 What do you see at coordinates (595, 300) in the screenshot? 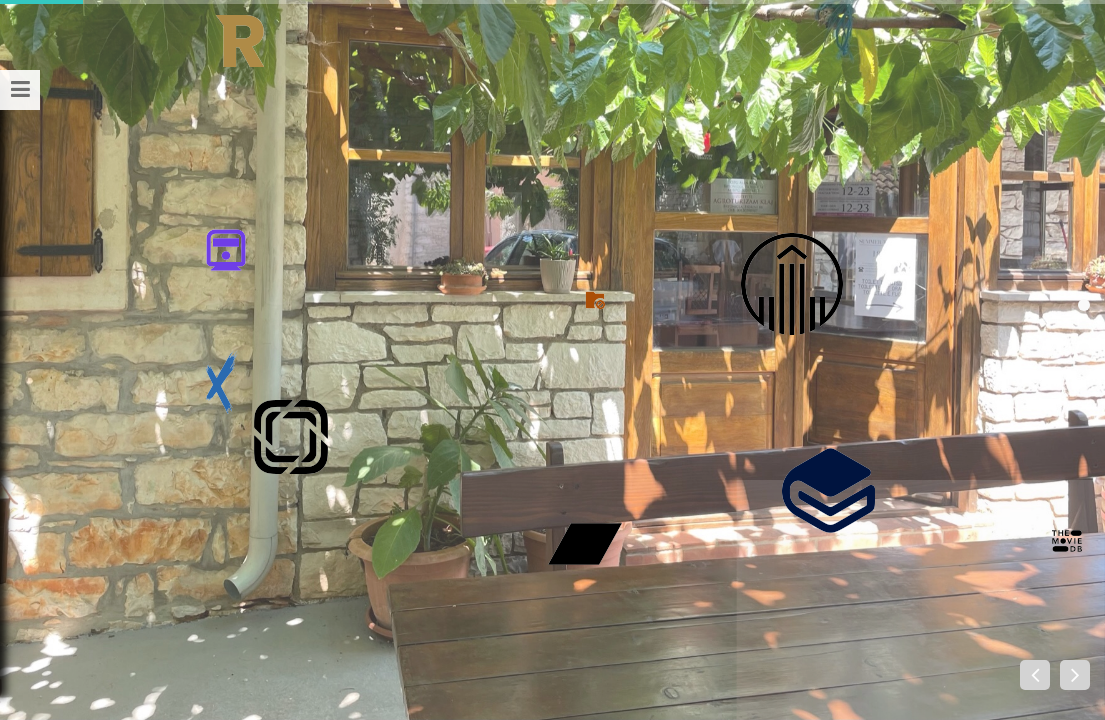
I see `access denied to this folder` at bounding box center [595, 300].